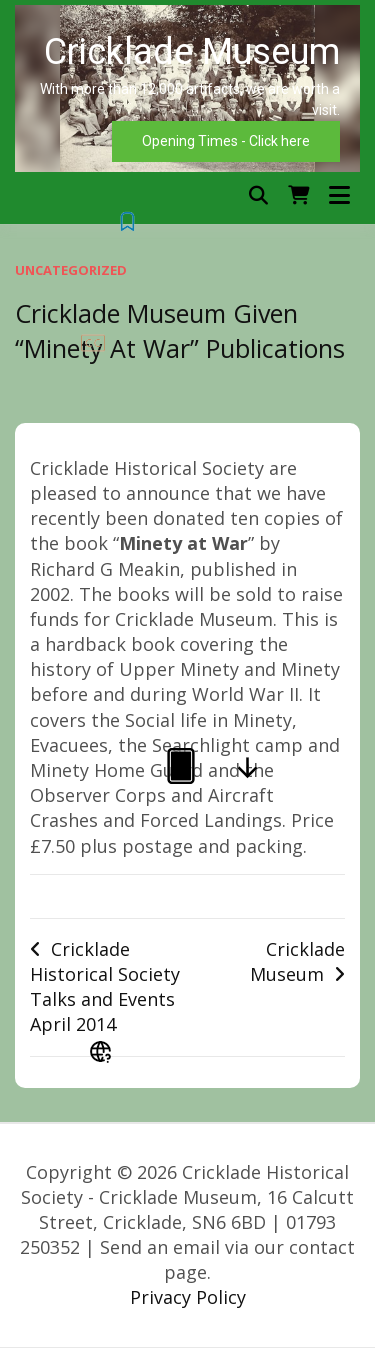  I want to click on access help or FAQ for international/global settings, so click(100, 1051).